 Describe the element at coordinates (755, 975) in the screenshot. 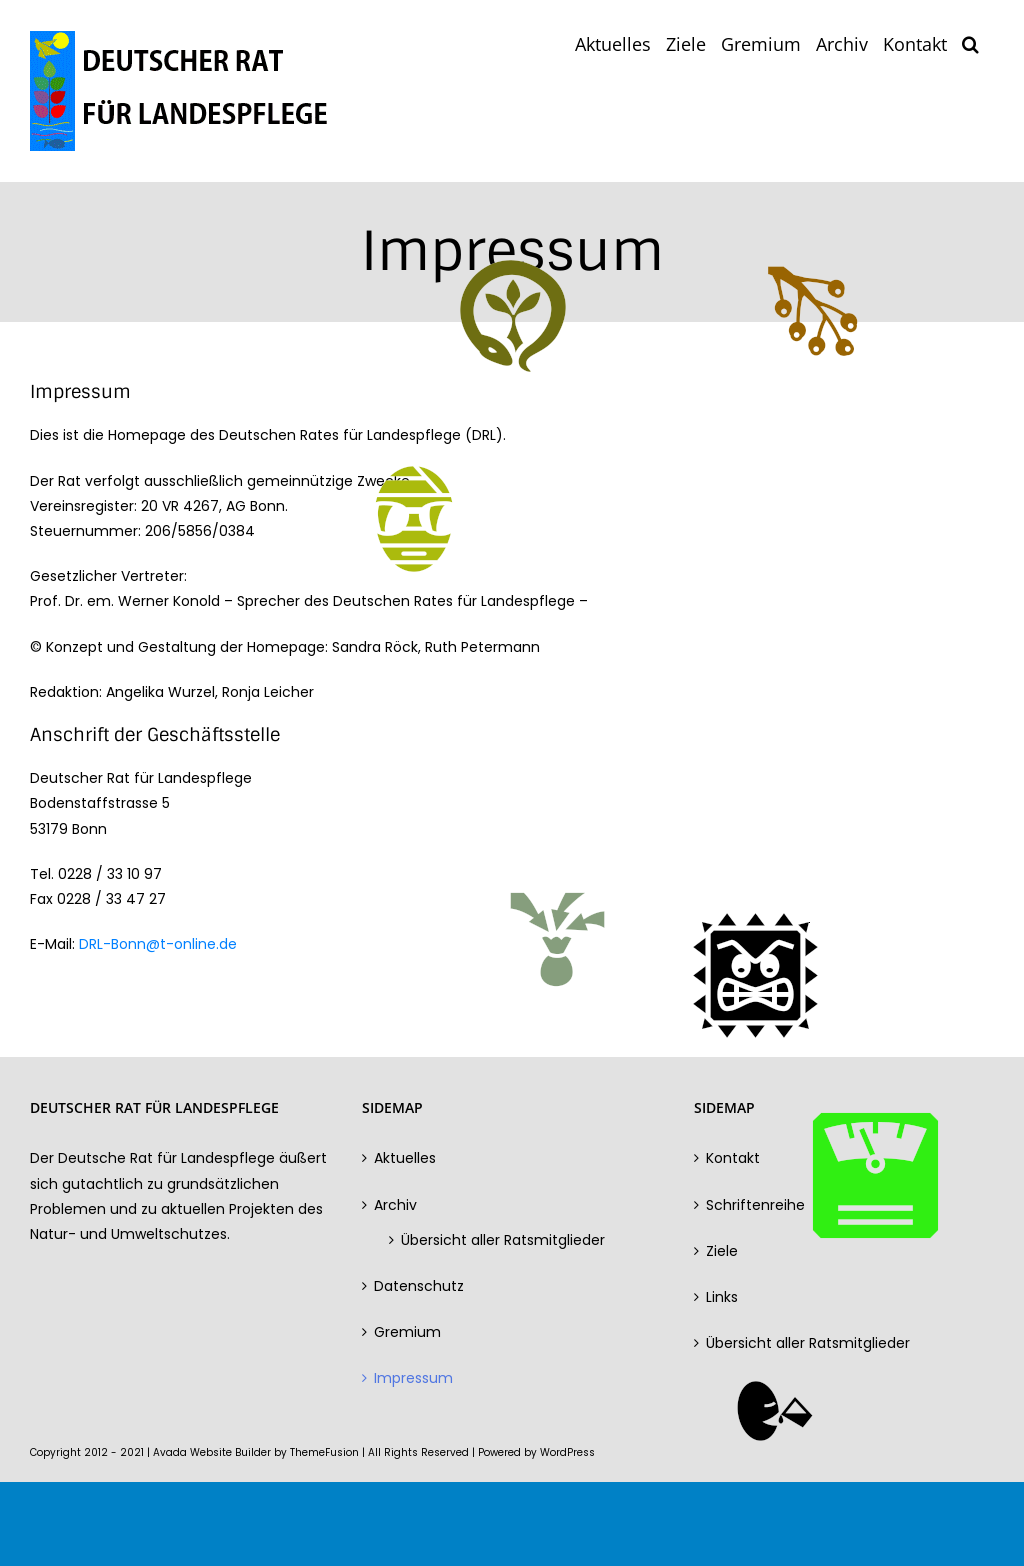

I see `thwomp enemy character from super mario games` at that location.